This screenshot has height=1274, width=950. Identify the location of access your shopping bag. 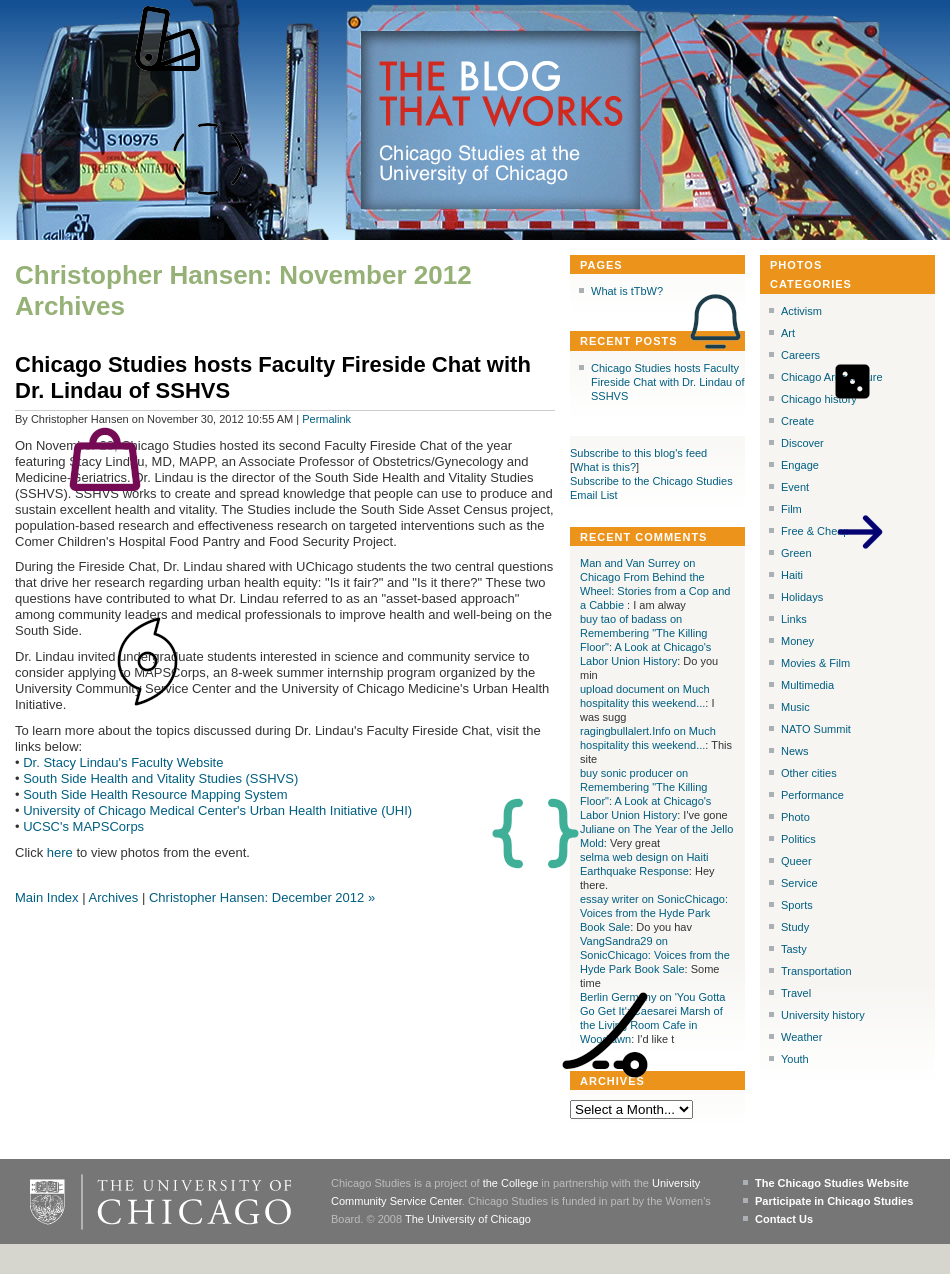
(105, 463).